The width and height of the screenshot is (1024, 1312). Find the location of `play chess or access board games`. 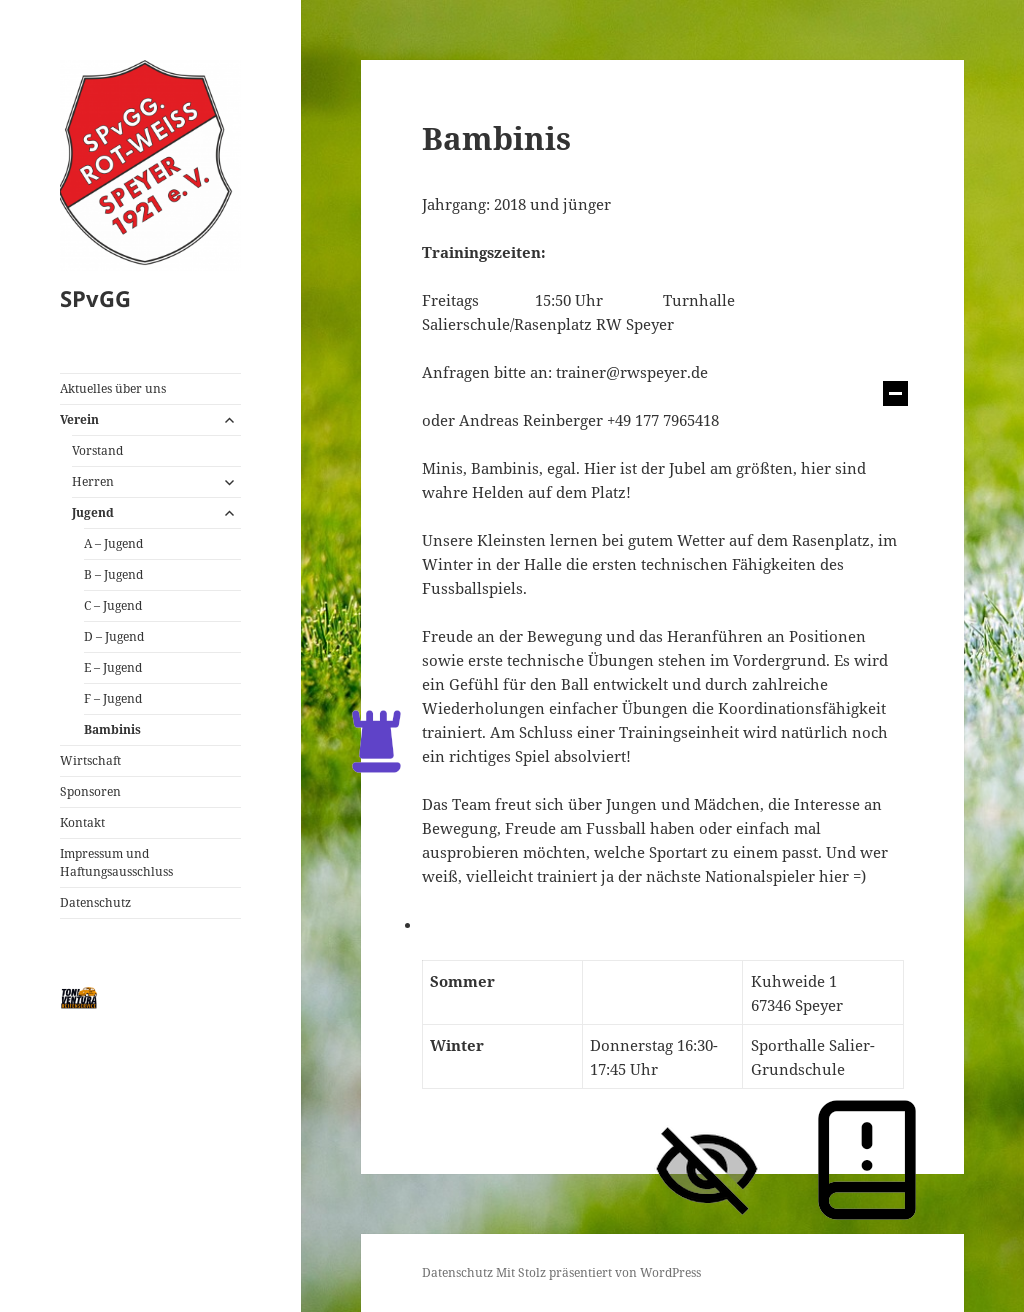

play chess or access board games is located at coordinates (376, 741).